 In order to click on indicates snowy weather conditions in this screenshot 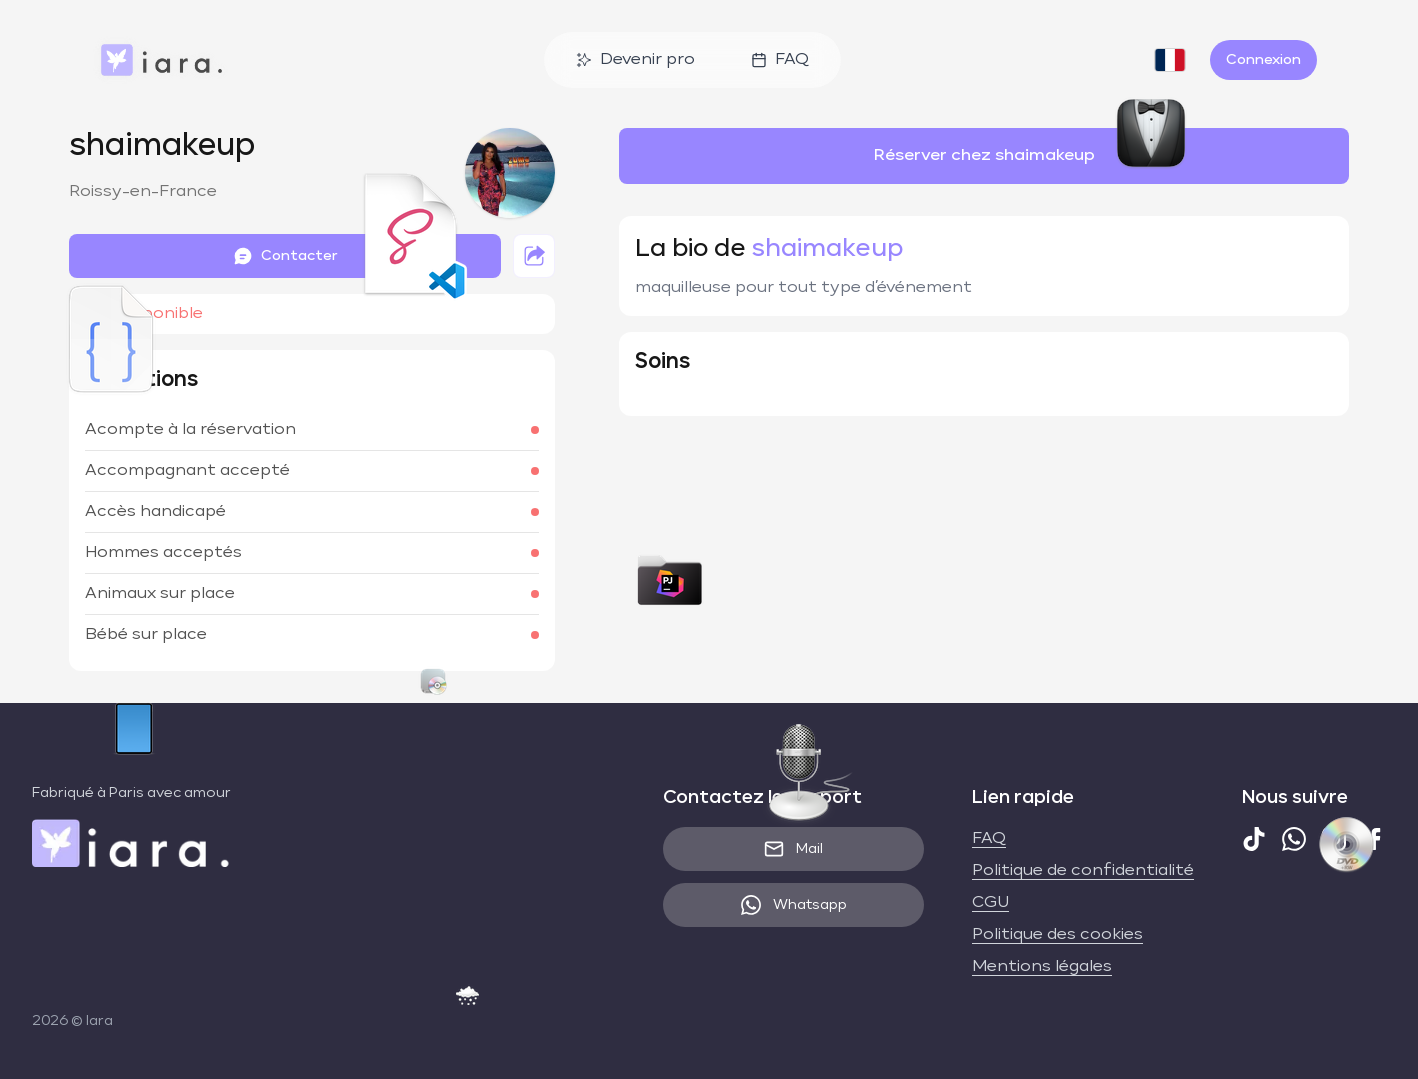, I will do `click(467, 993)`.